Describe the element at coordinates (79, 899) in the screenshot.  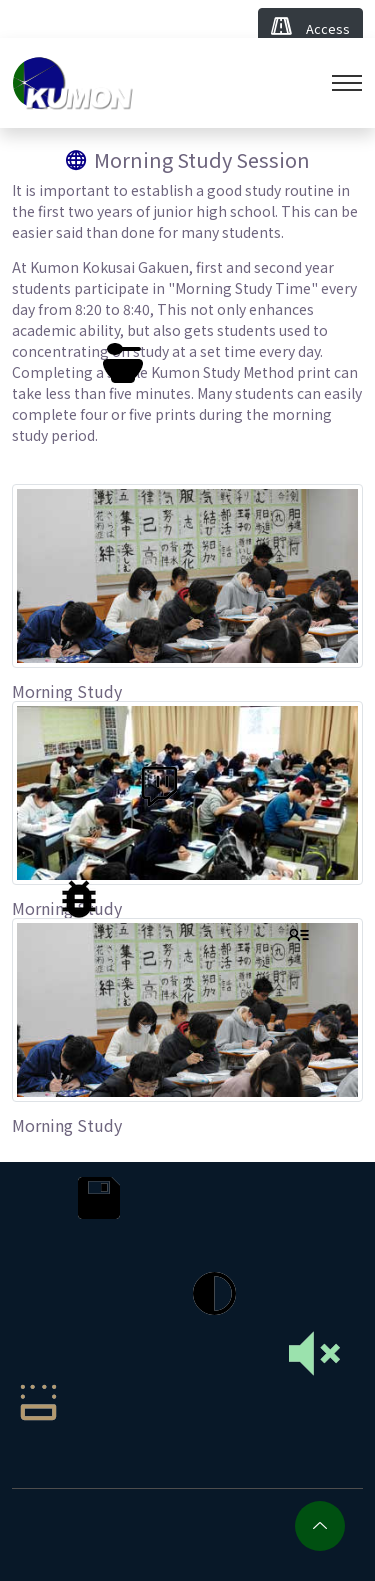
I see `report a bug or issue` at that location.